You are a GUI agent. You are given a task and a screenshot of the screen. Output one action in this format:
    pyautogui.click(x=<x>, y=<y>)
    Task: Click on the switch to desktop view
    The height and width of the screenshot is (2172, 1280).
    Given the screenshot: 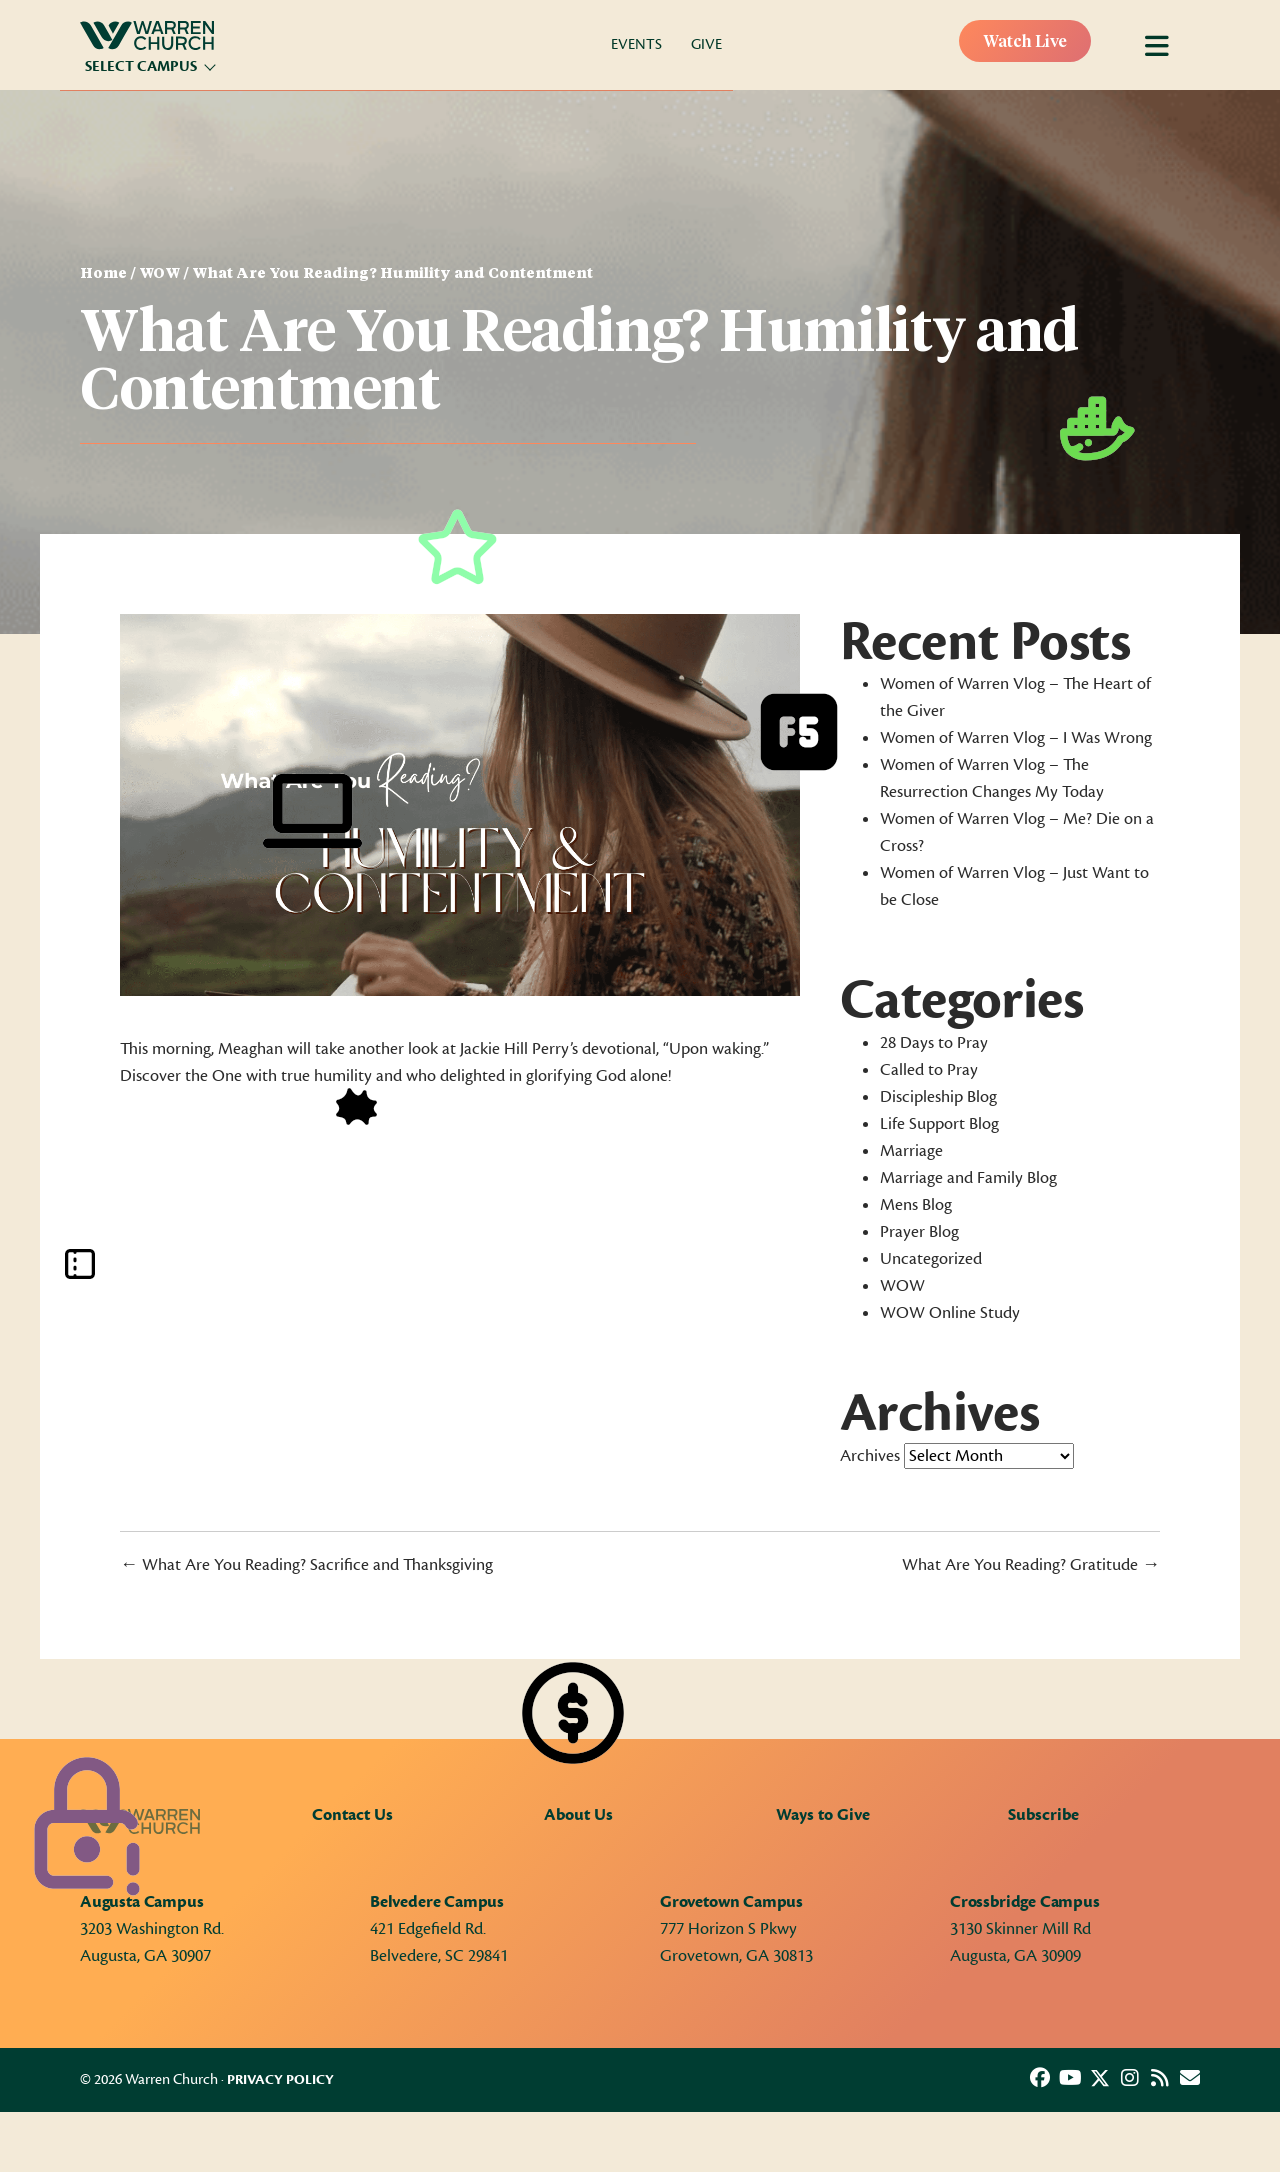 What is the action you would take?
    pyautogui.click(x=312, y=808)
    